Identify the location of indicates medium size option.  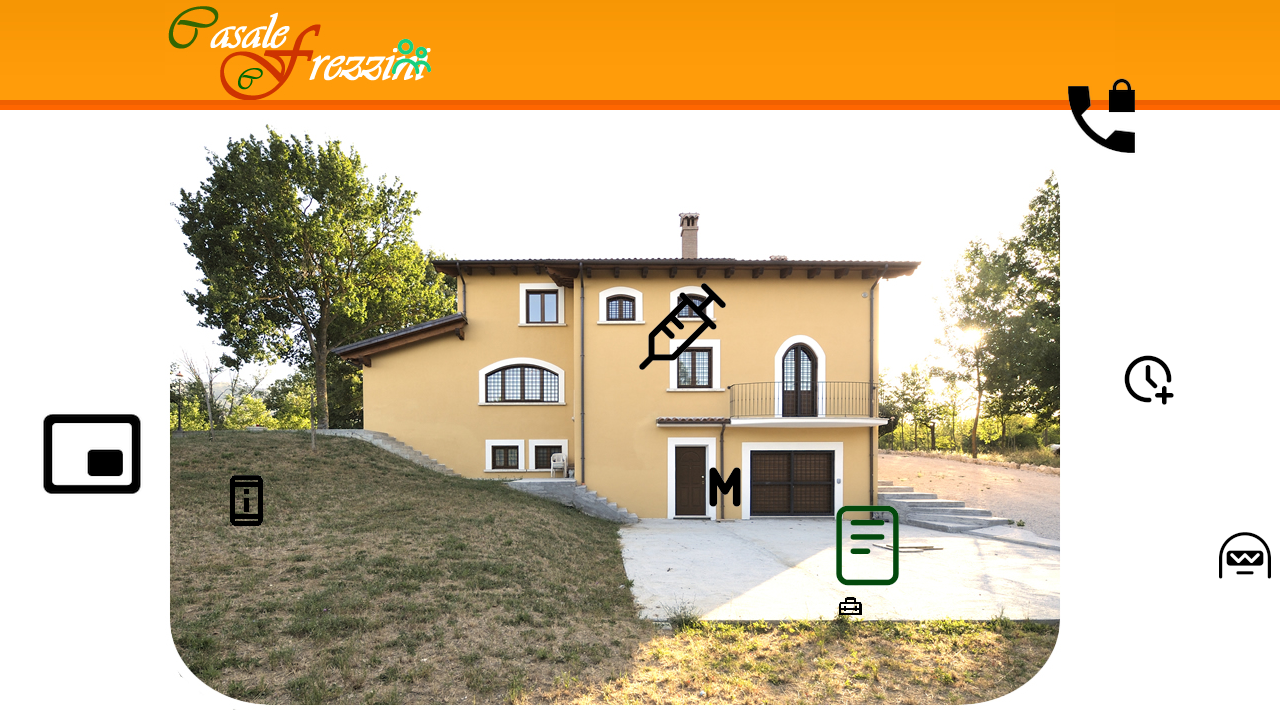
(725, 487).